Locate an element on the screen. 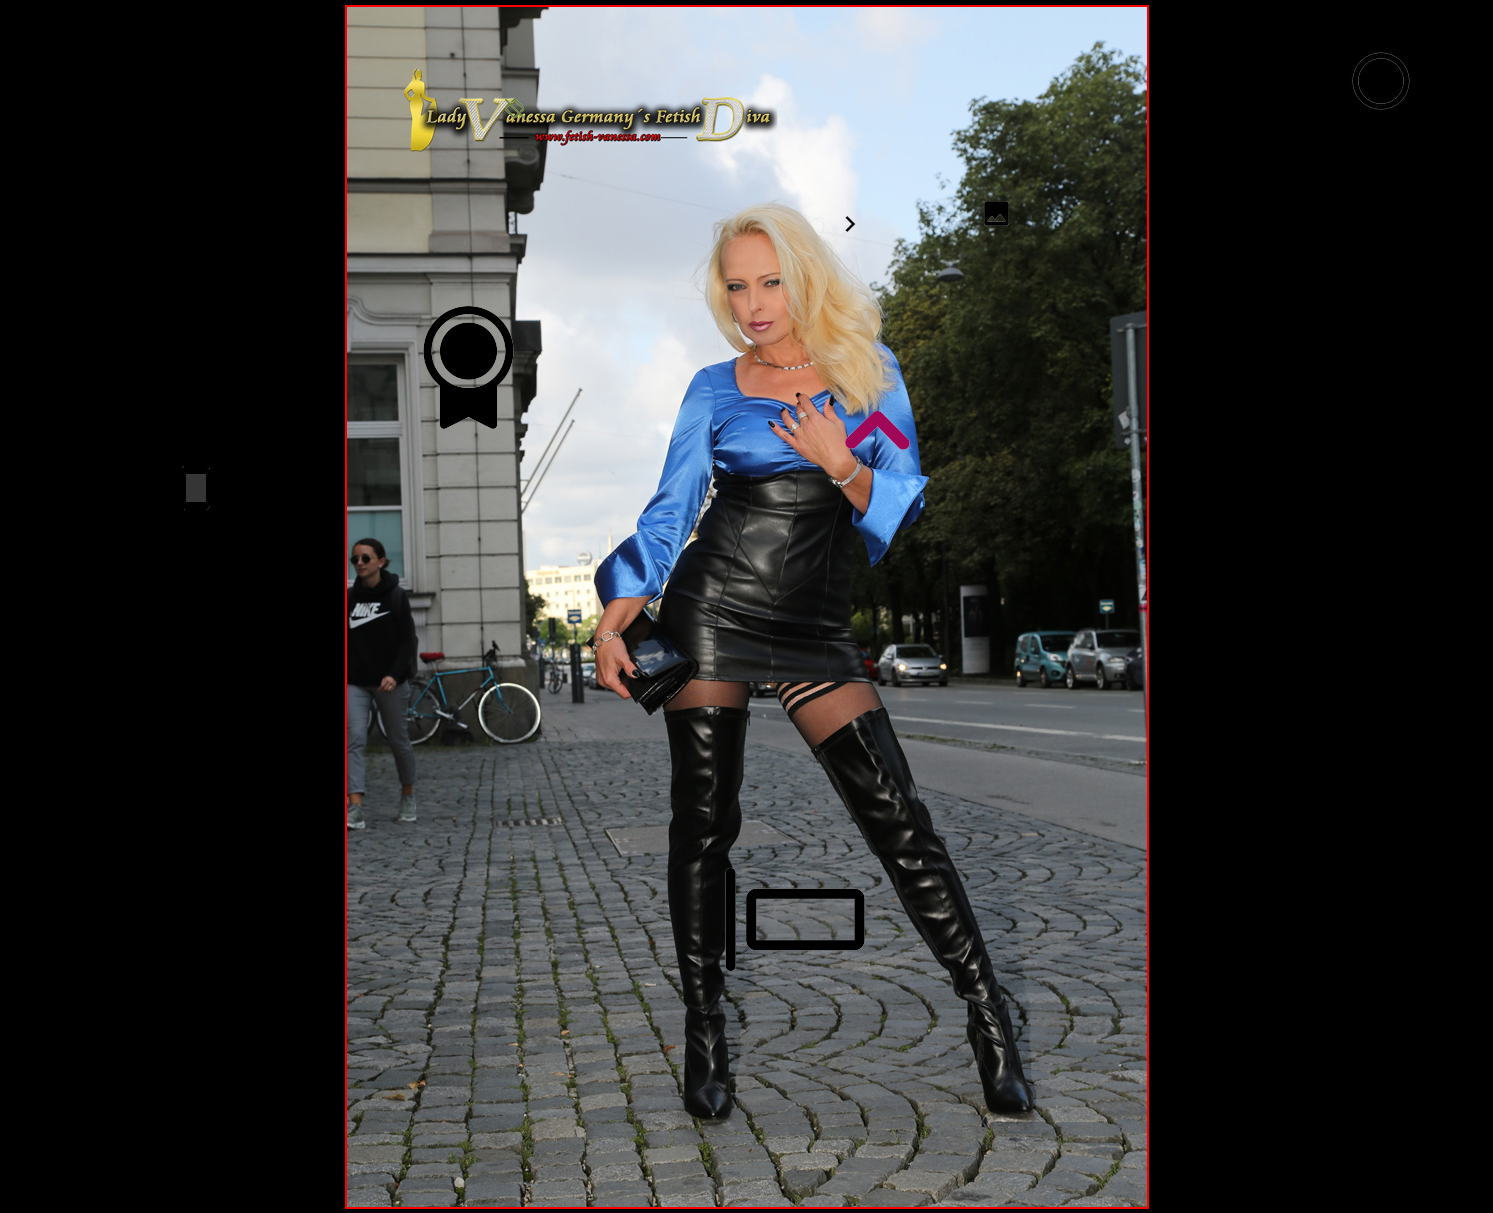 This screenshot has width=1493, height=1213. view image or photo is located at coordinates (996, 213).